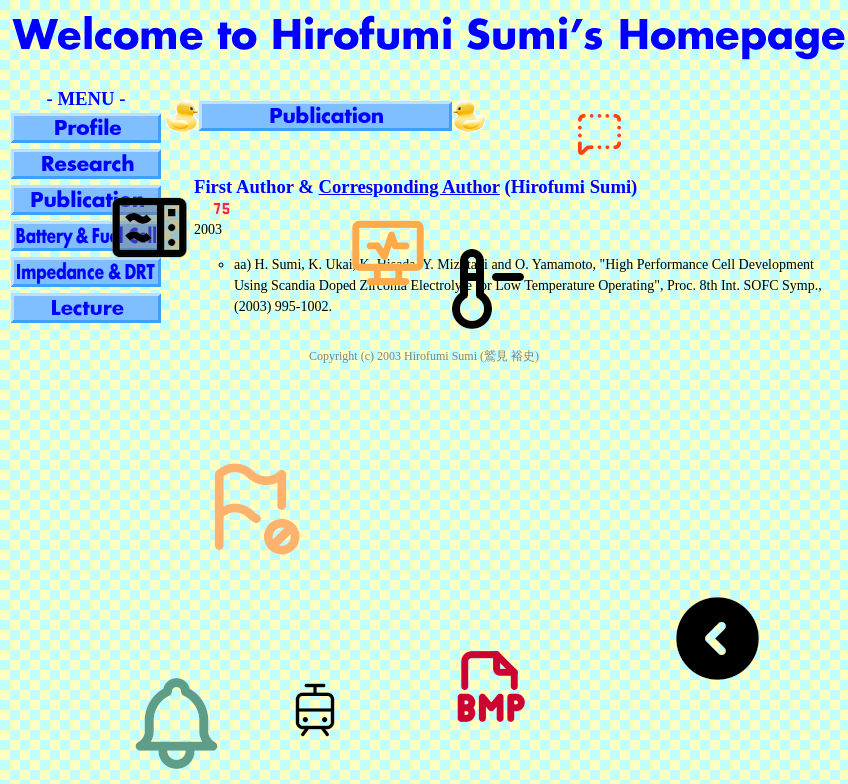 This screenshot has width=848, height=784. Describe the element at coordinates (149, 227) in the screenshot. I see `microwave or kitchen appliance control` at that location.